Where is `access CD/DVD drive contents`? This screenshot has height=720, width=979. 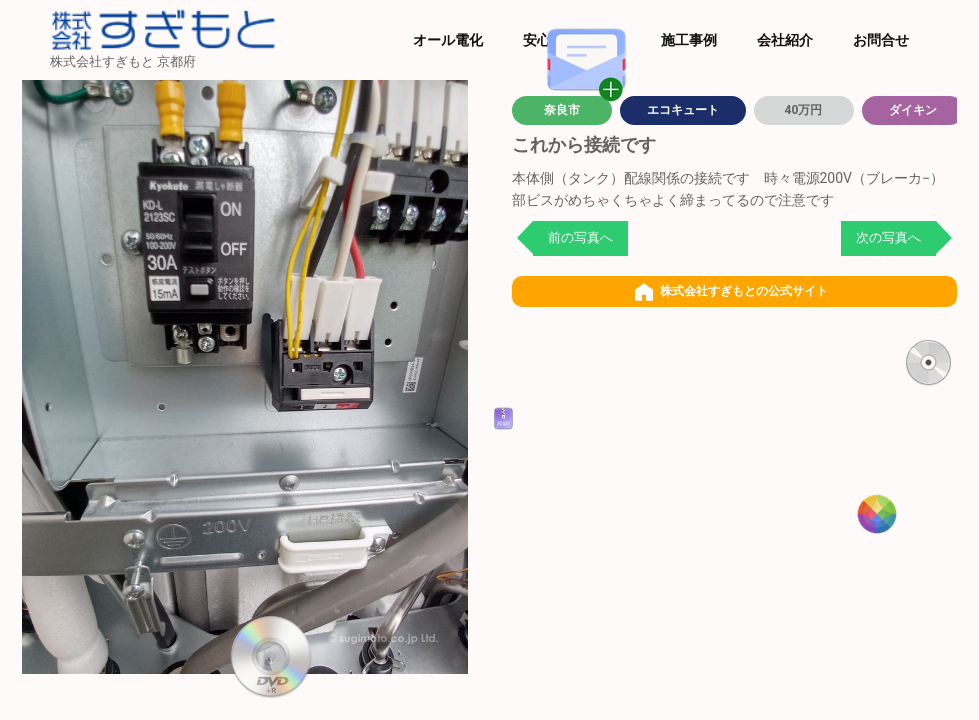 access CD/DVD drive contents is located at coordinates (928, 362).